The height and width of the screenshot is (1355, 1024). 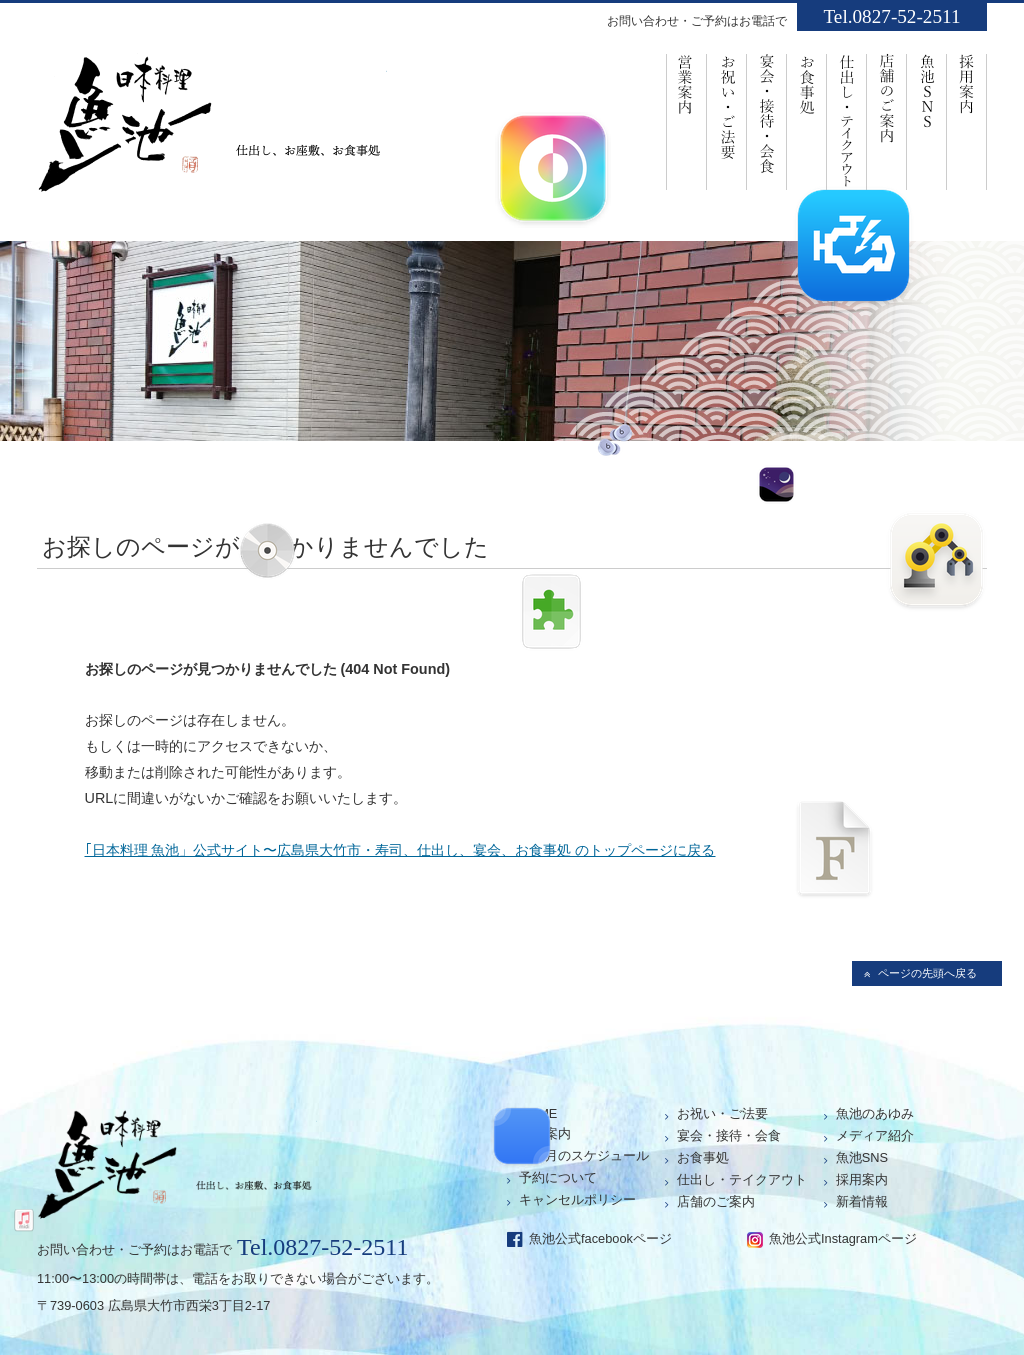 I want to click on diagnose and troubleshoot SELinux security alerts, so click(x=853, y=245).